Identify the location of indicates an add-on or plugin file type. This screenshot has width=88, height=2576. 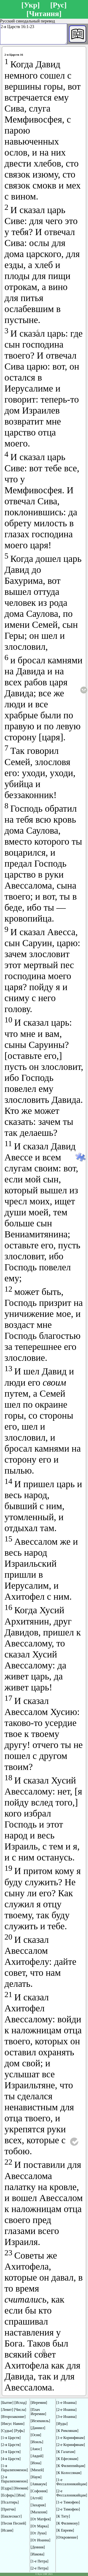
(80, 1157).